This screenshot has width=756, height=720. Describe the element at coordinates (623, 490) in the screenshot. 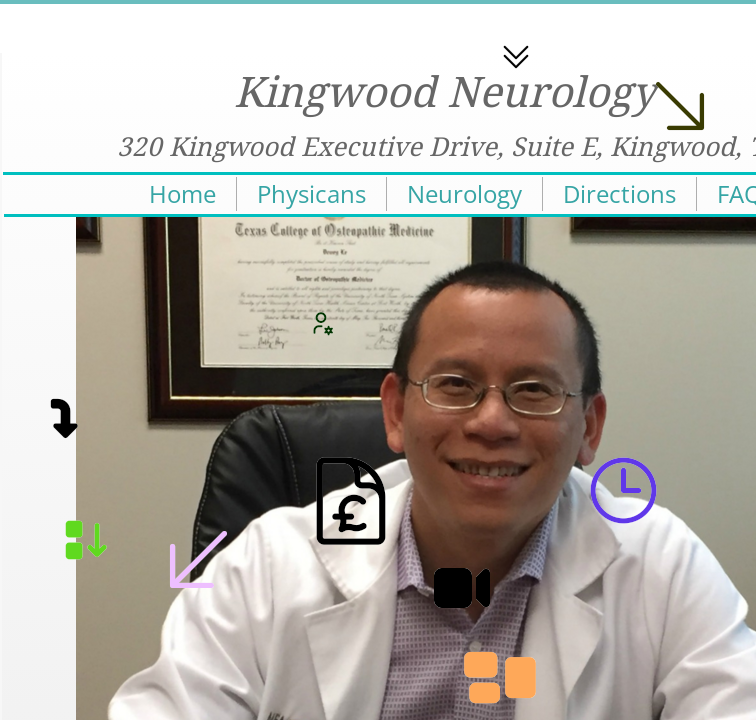

I see `view time or clock settings` at that location.